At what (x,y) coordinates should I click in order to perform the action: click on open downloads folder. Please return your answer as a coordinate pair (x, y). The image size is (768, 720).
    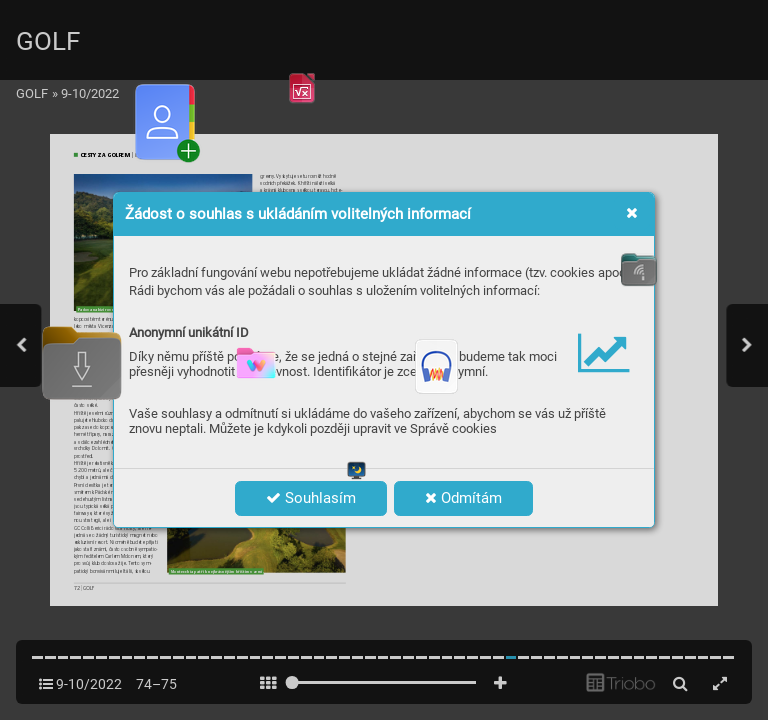
    Looking at the image, I should click on (82, 363).